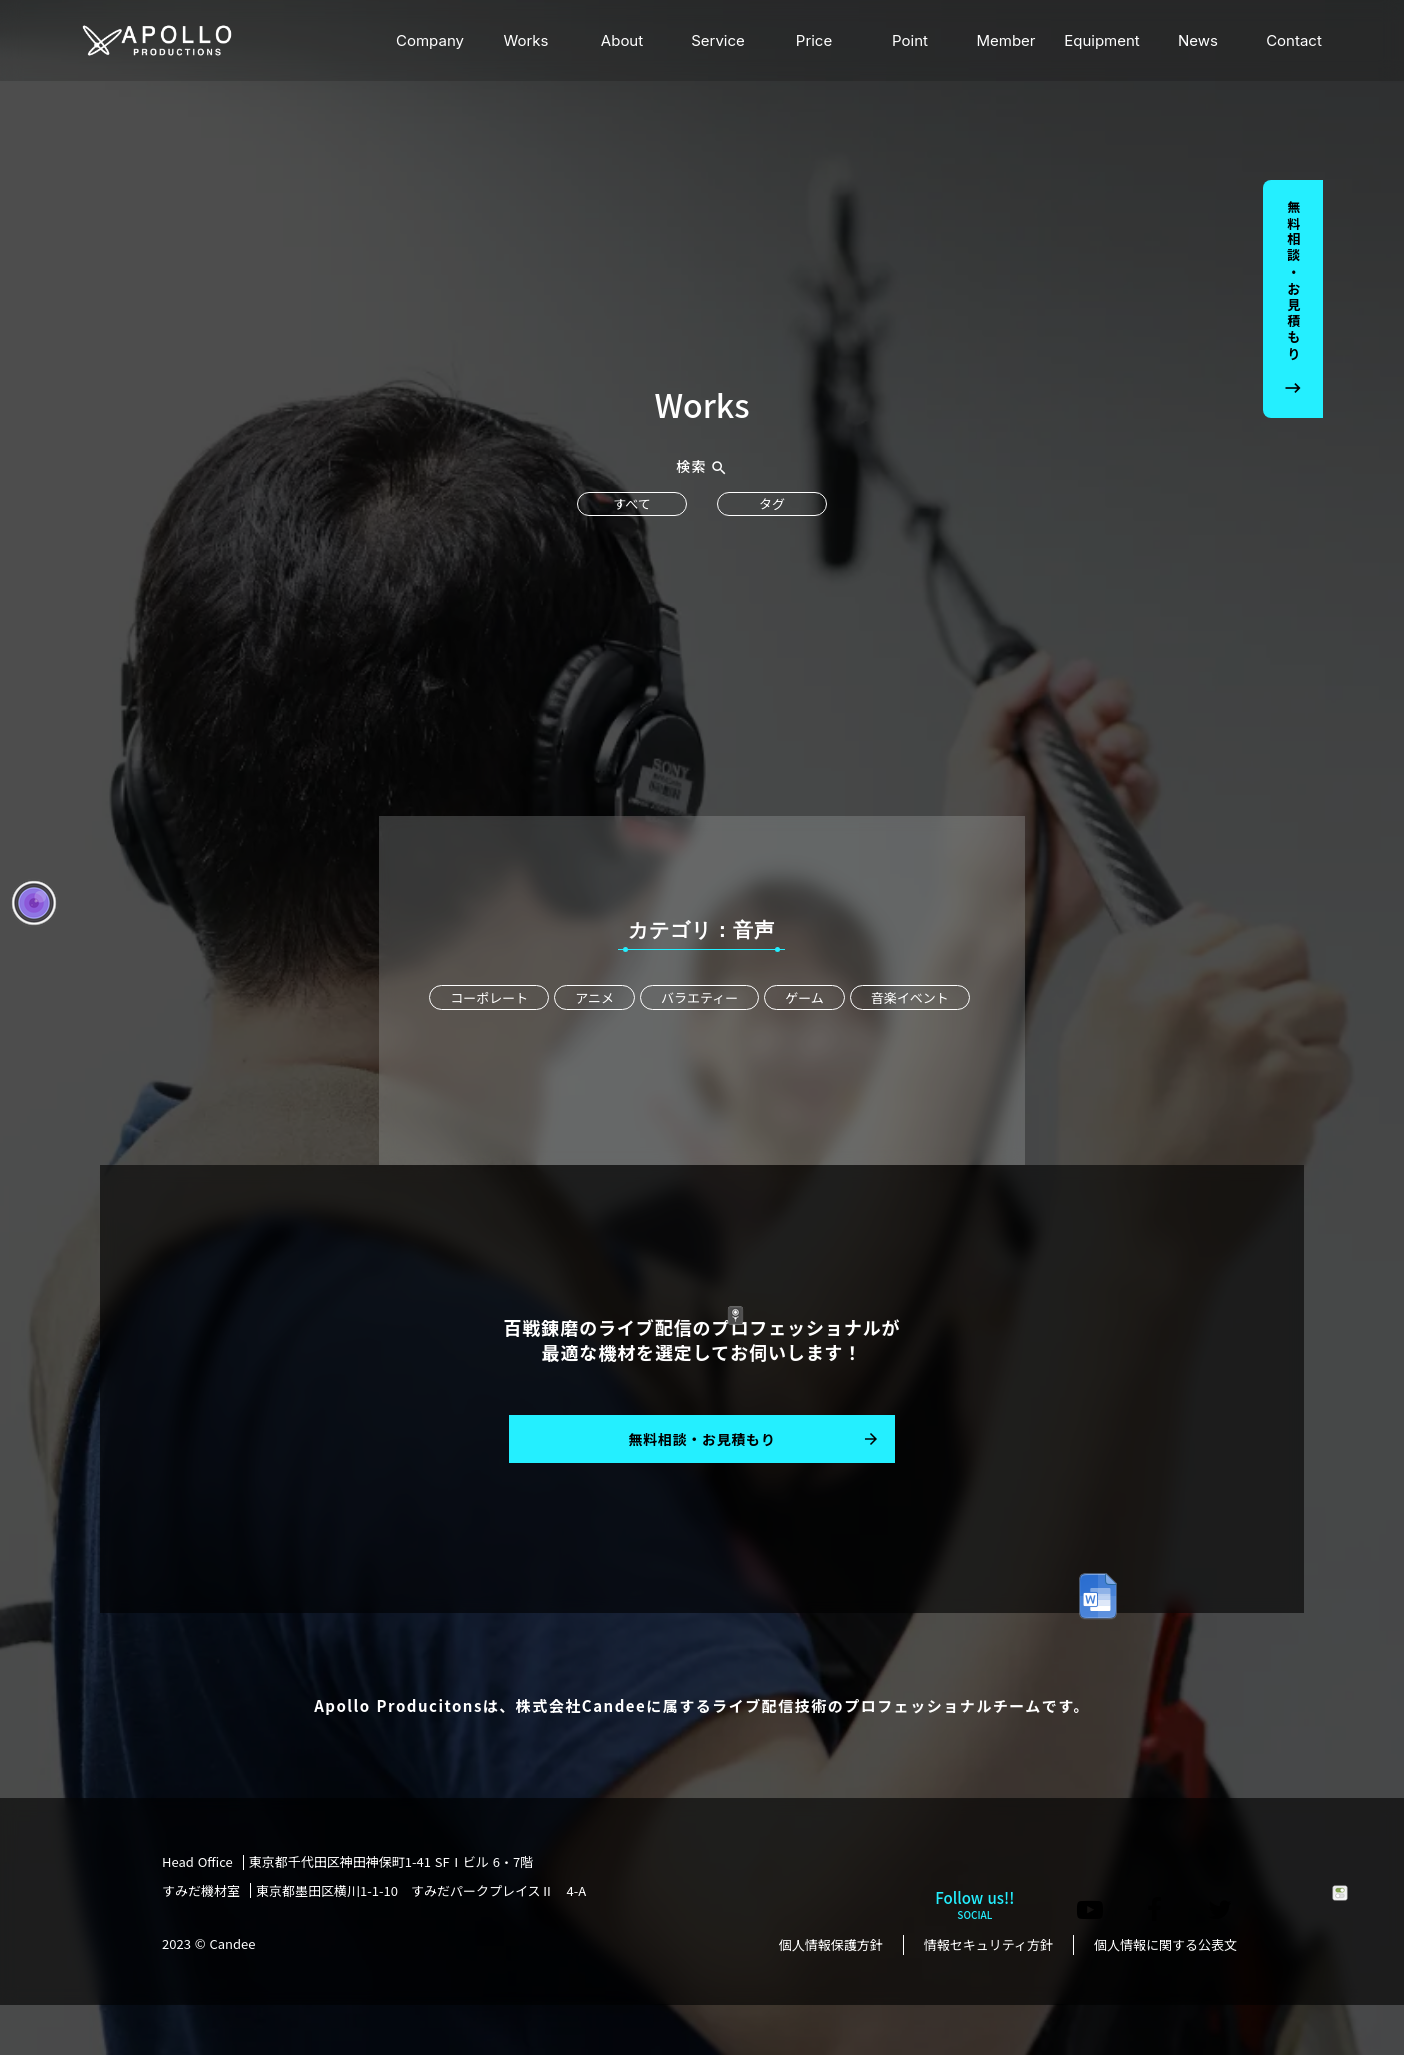  Describe the element at coordinates (1098, 1596) in the screenshot. I see `a microsoft word document file` at that location.